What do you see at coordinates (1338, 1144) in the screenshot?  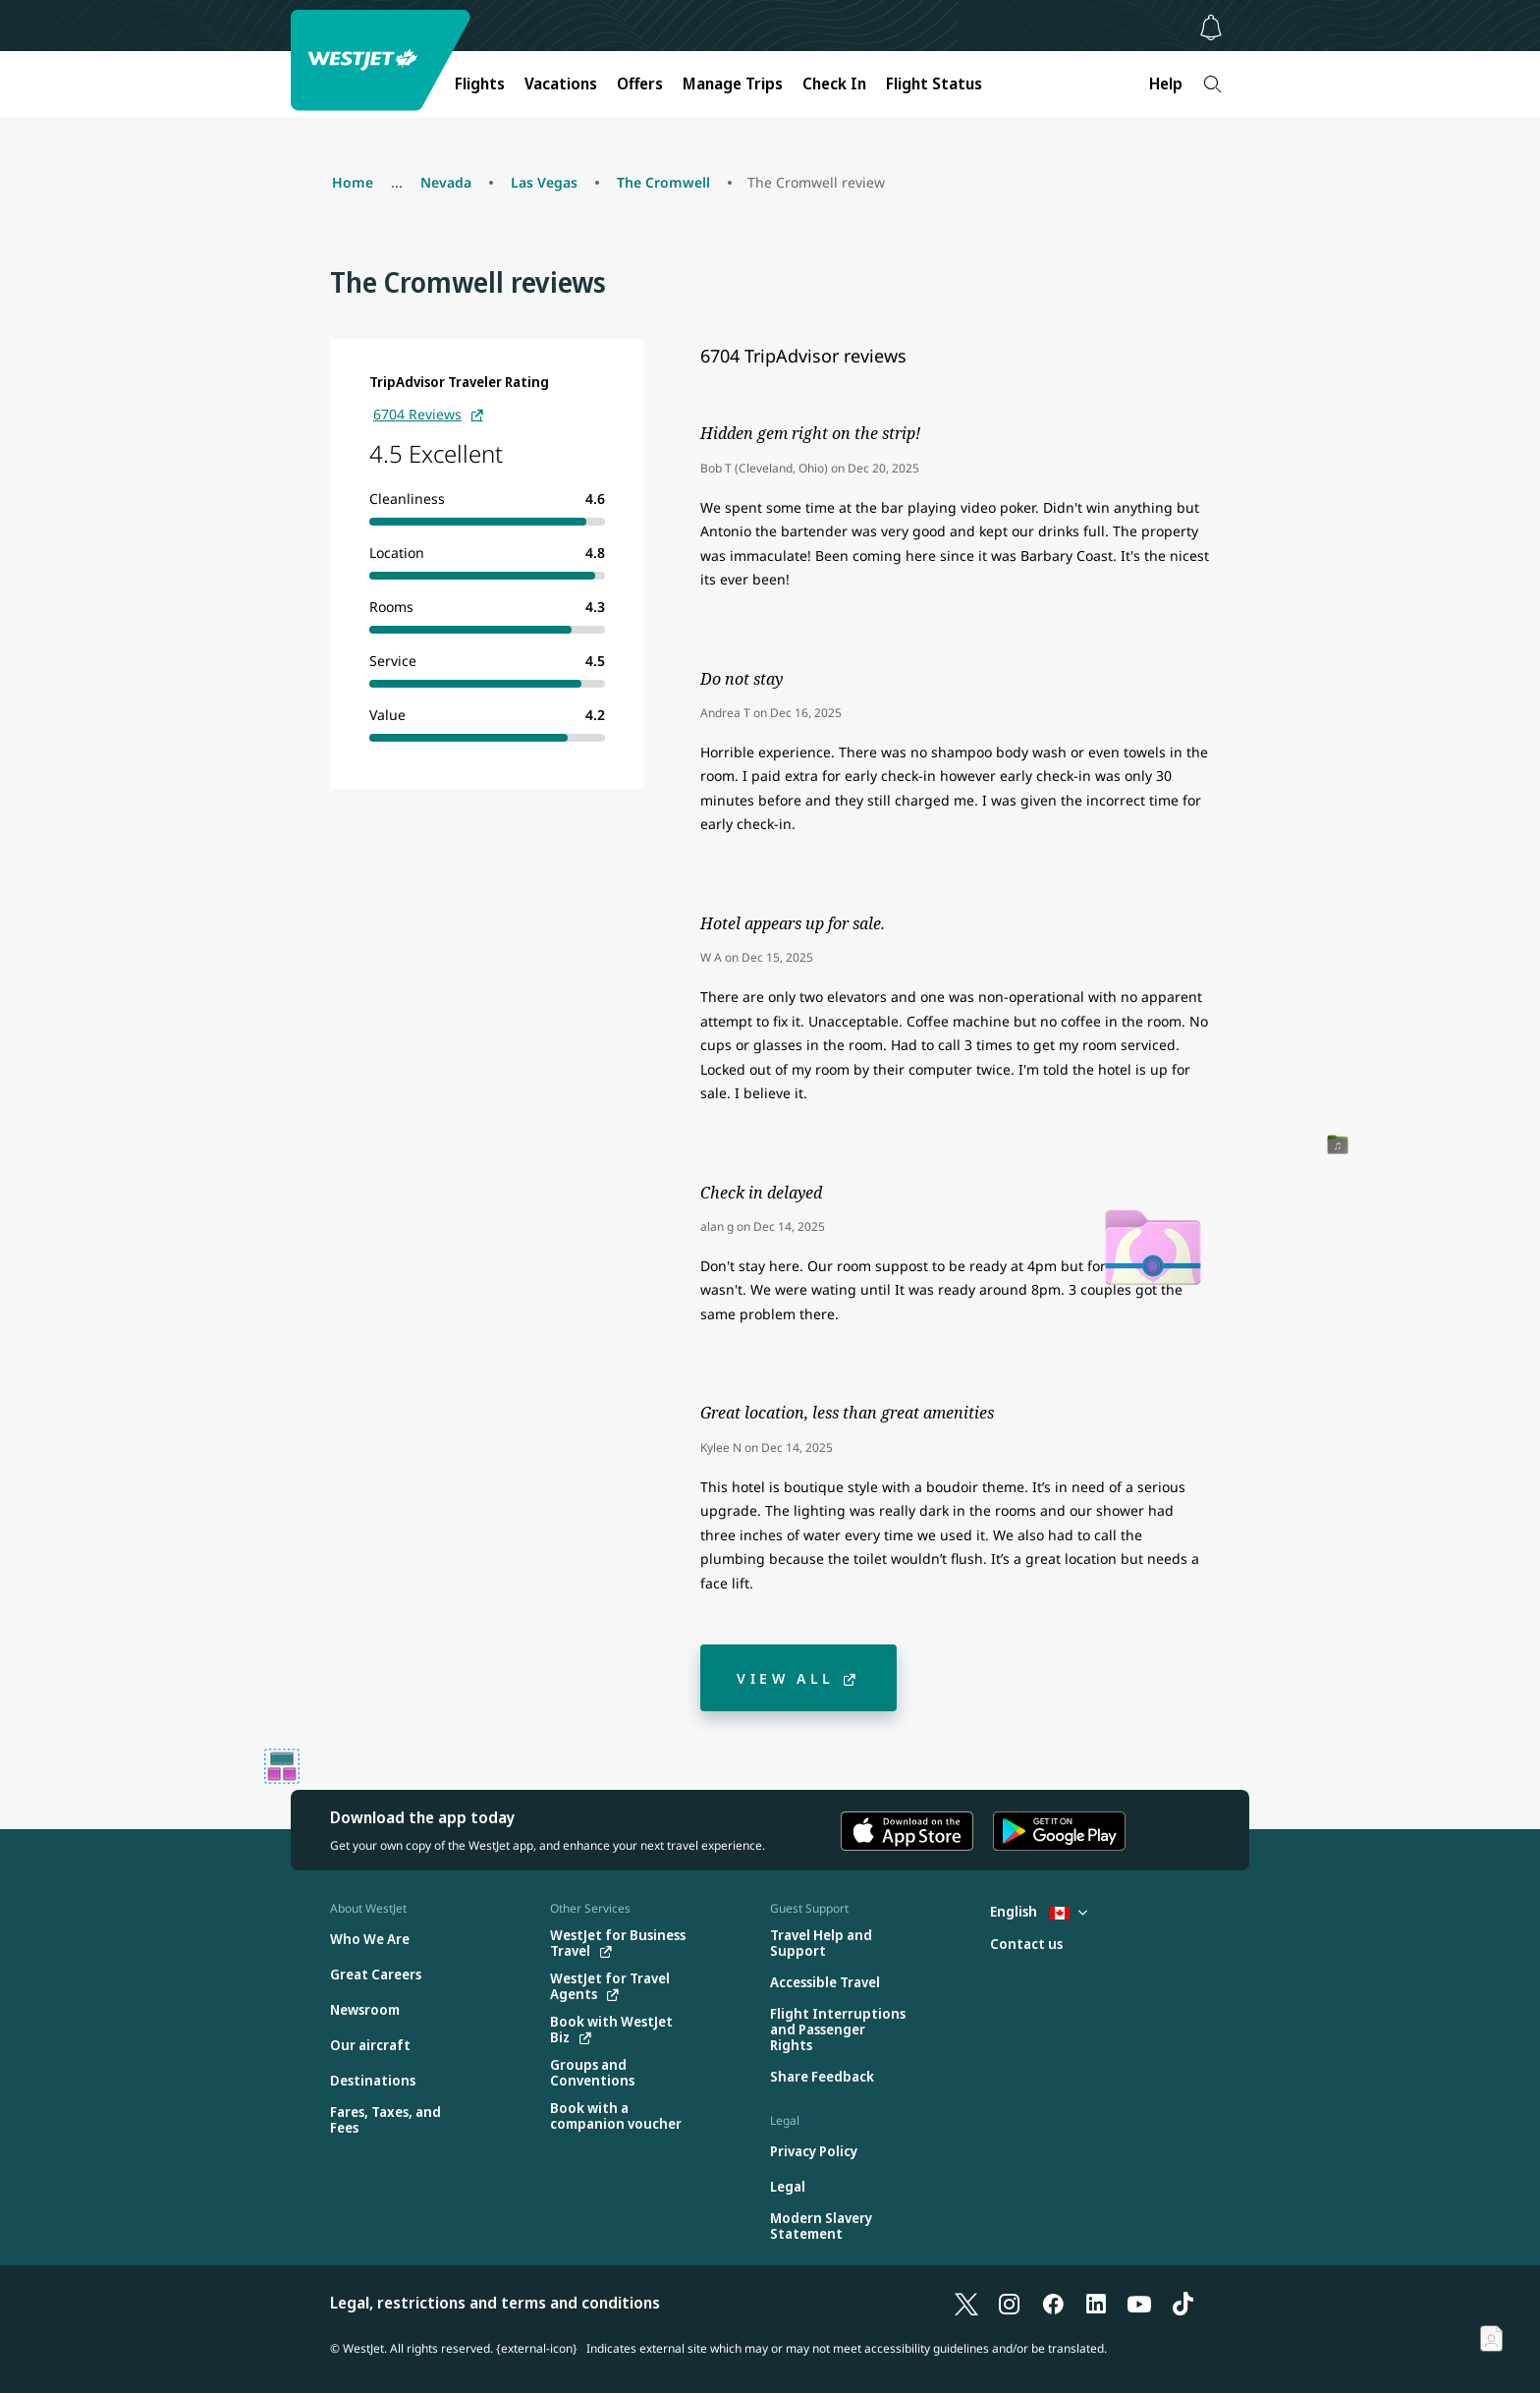 I see `open your music folder` at bounding box center [1338, 1144].